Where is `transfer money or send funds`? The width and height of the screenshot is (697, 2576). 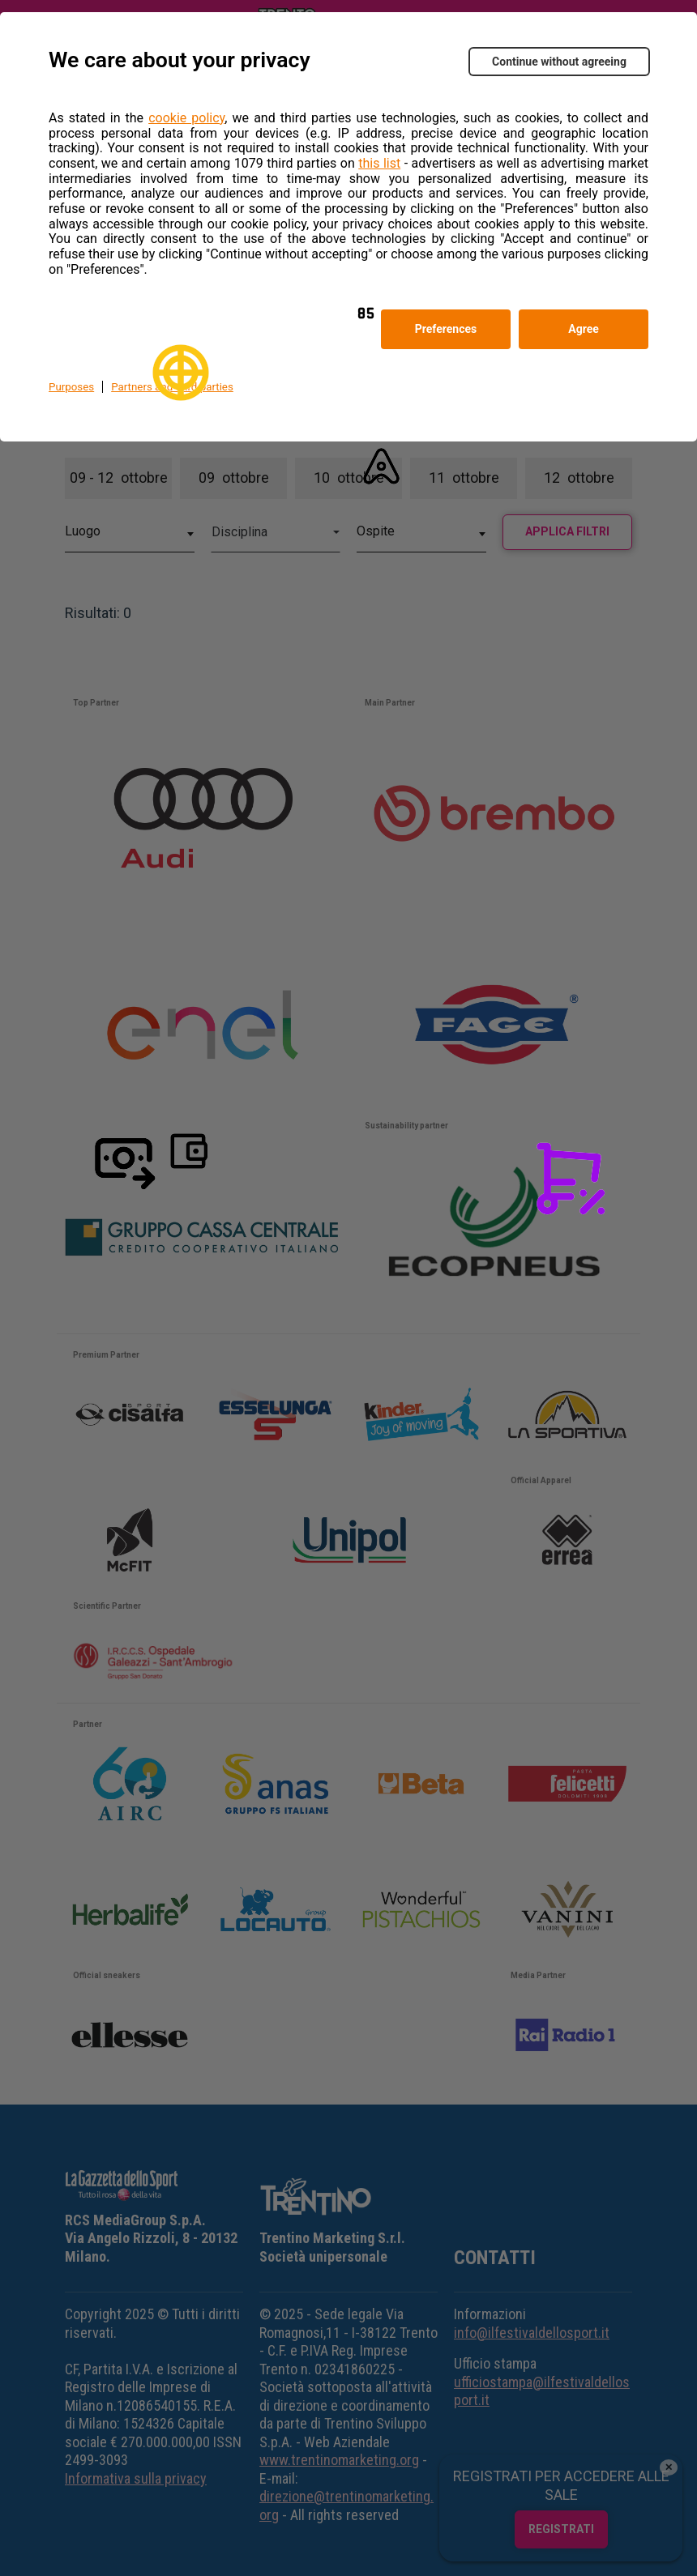
transfer money or send funds is located at coordinates (123, 1158).